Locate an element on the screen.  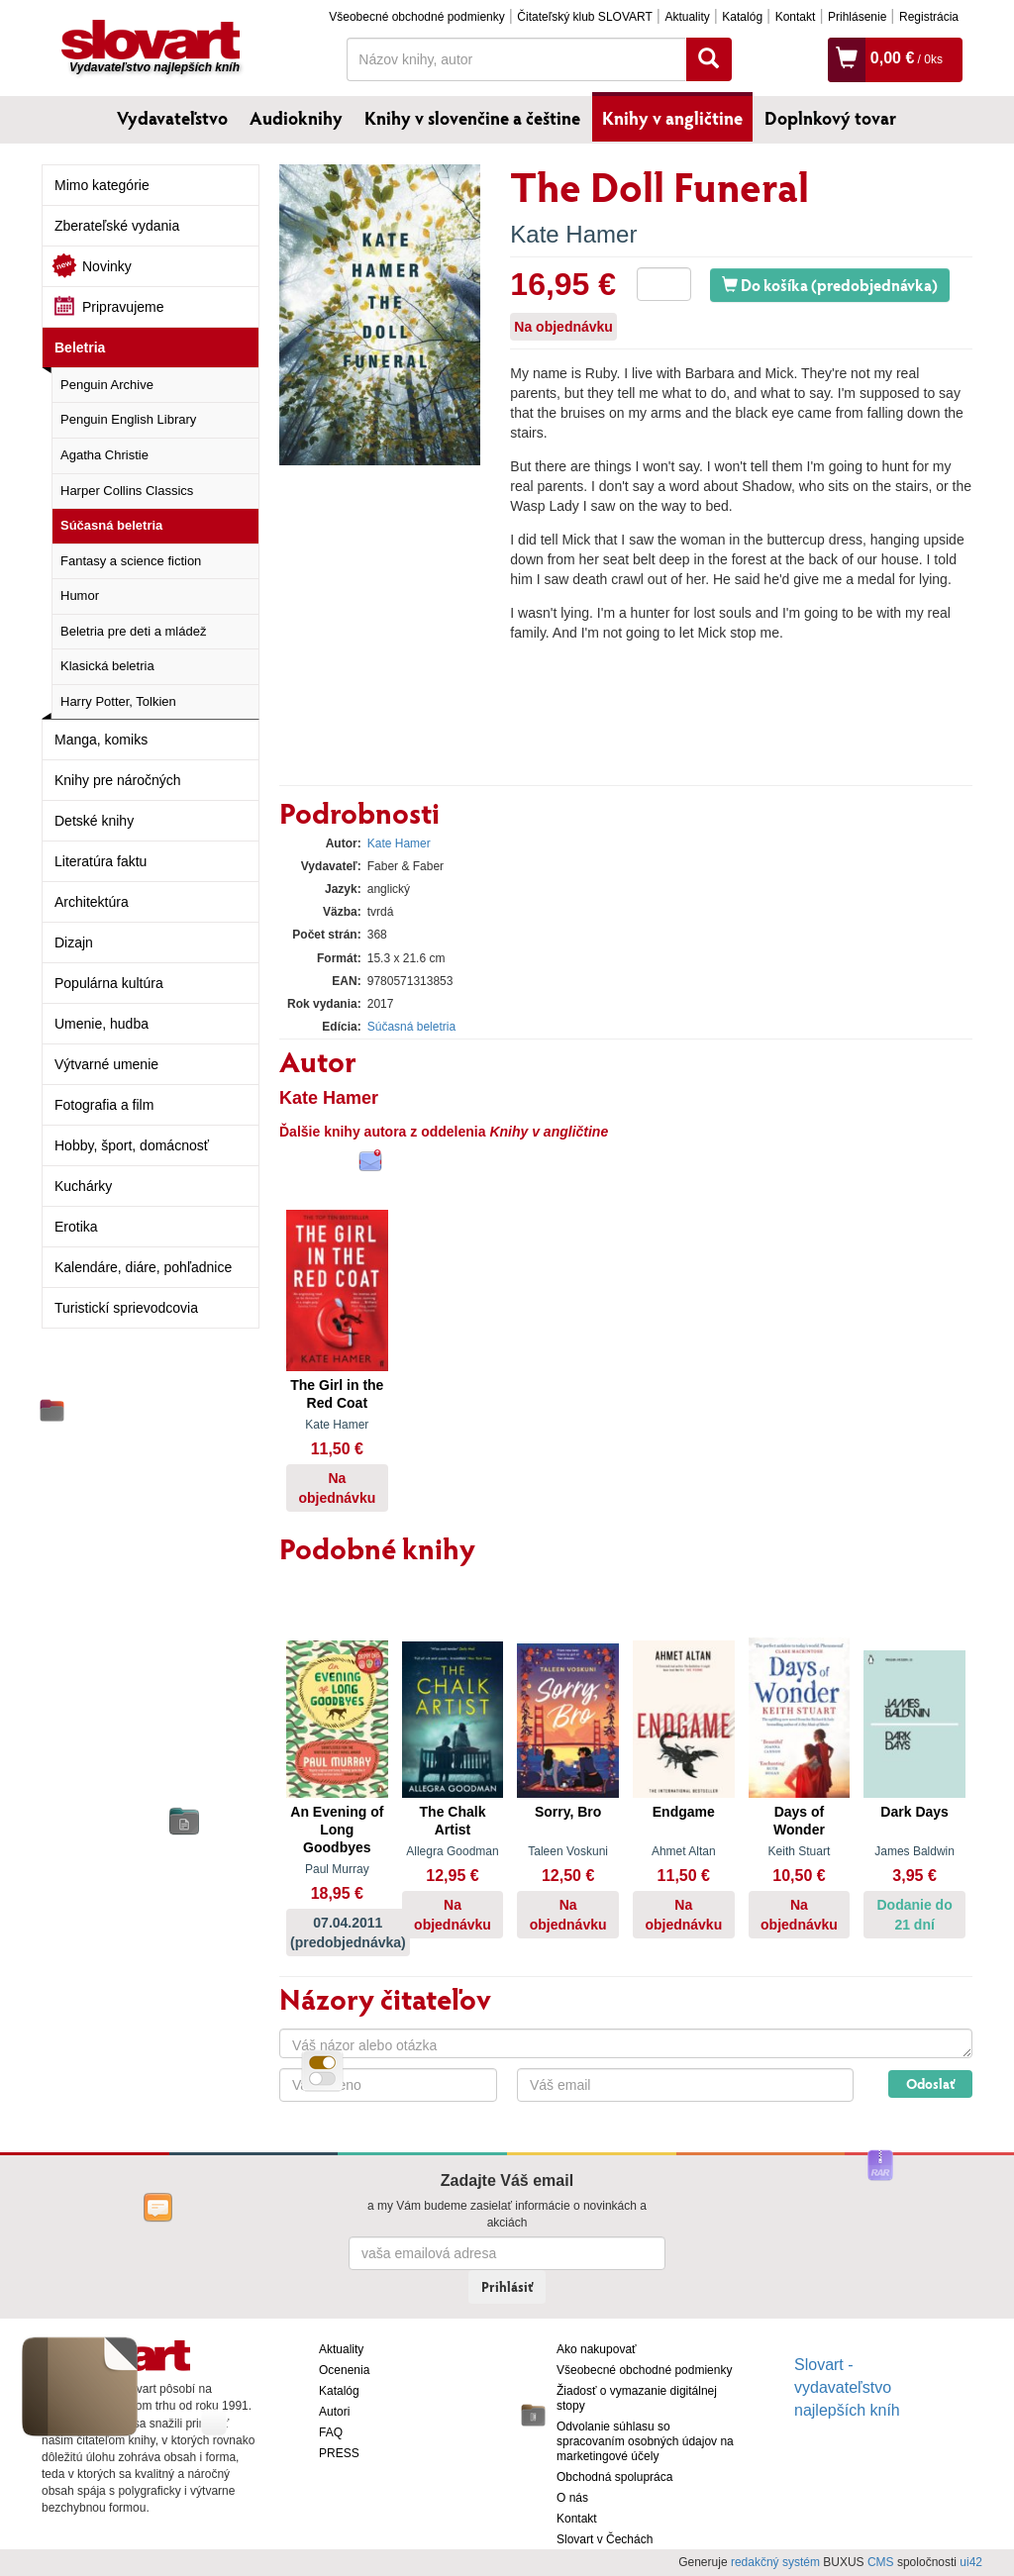
open messaging app is located at coordinates (157, 2207).